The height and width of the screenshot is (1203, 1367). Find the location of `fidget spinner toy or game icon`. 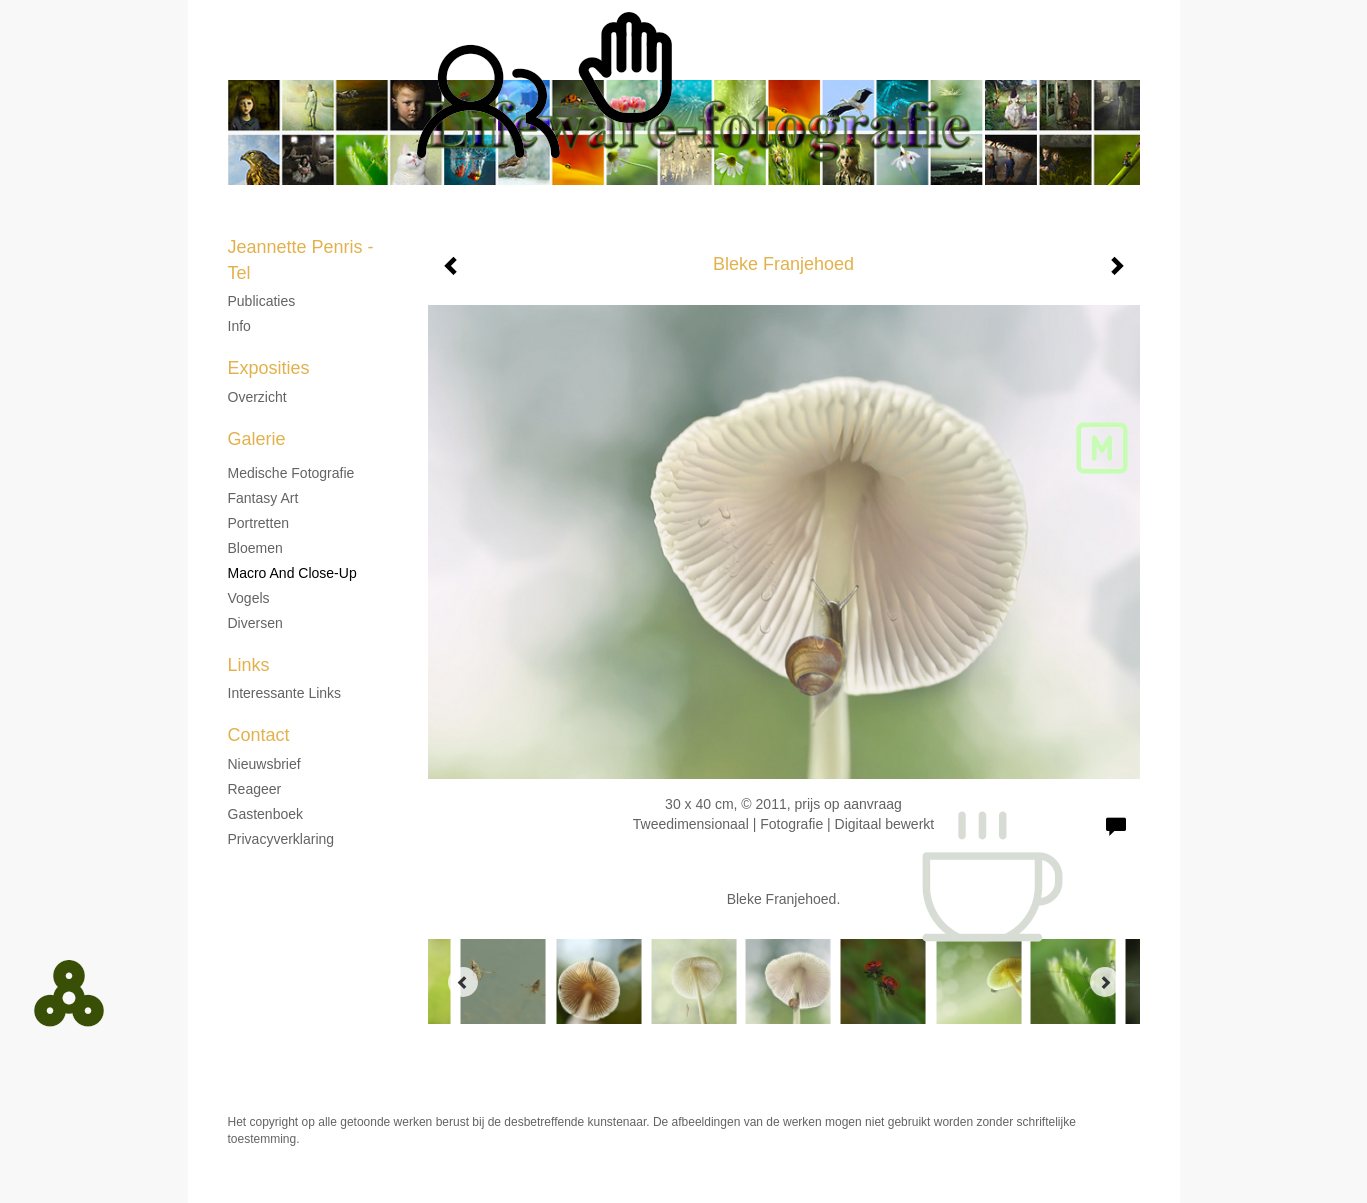

fidget spinner toy or game icon is located at coordinates (69, 998).